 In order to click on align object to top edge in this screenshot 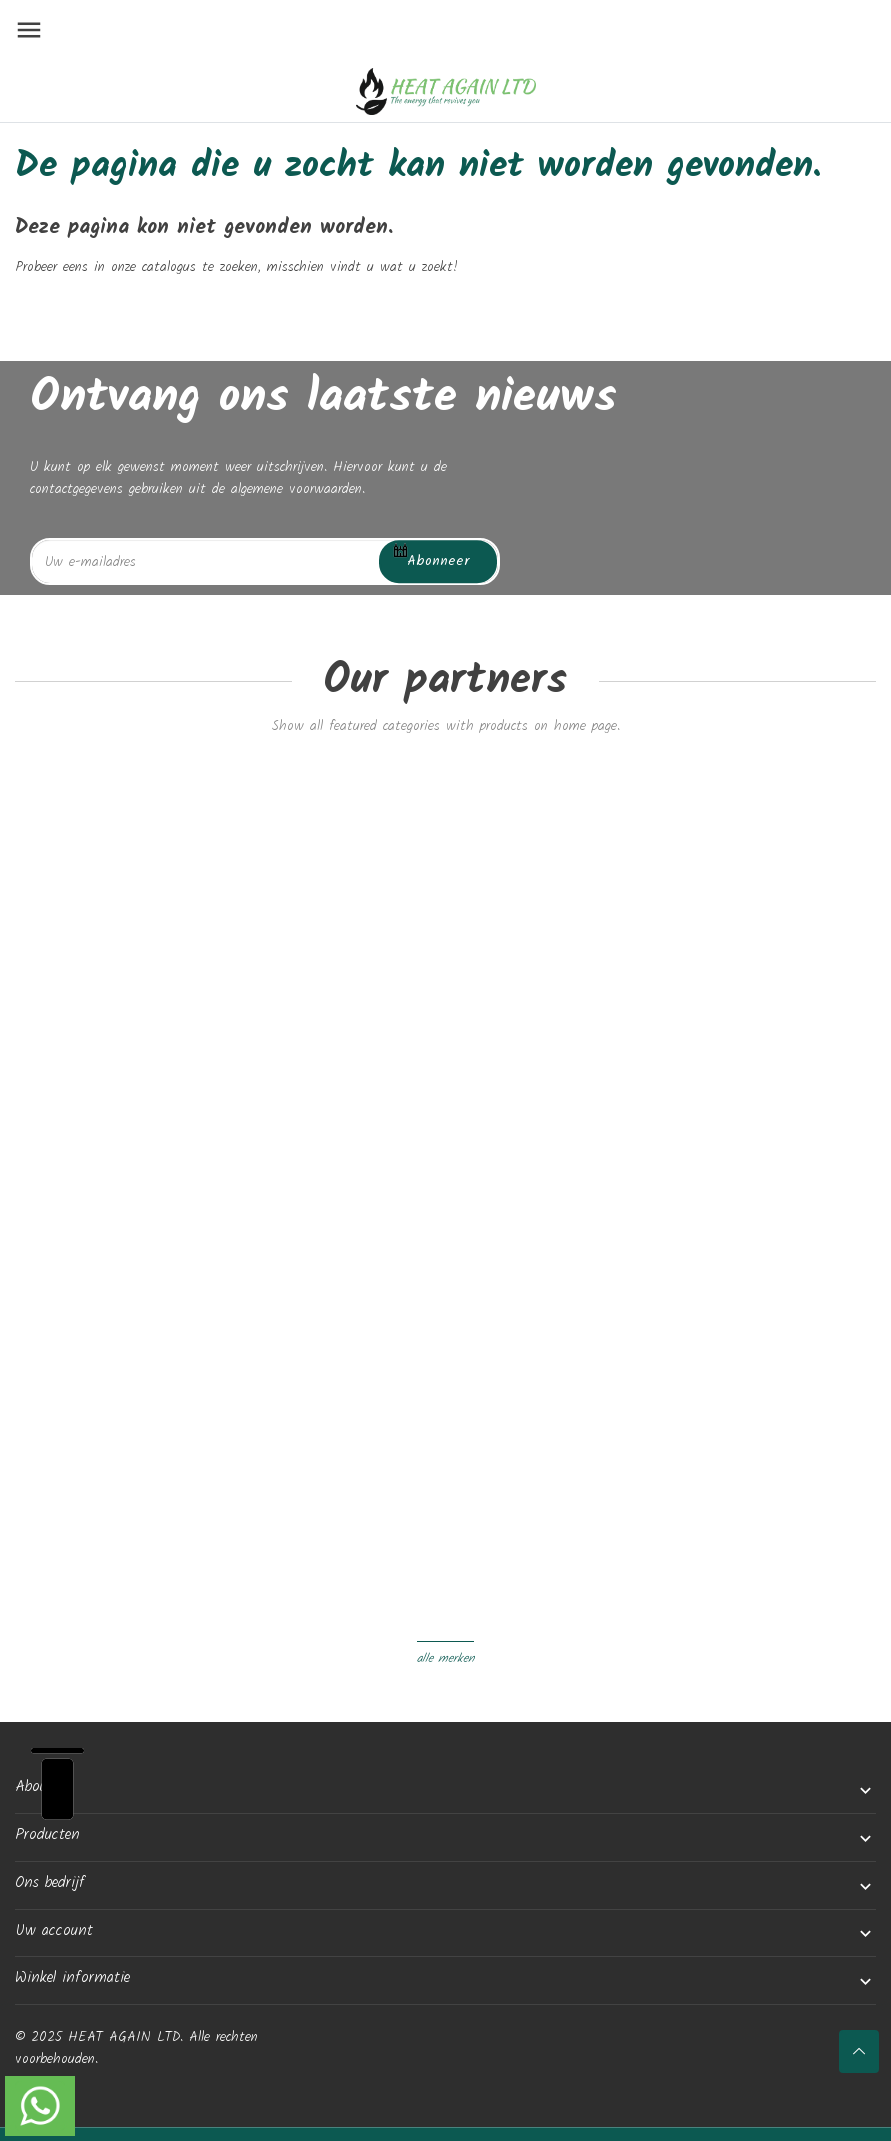, I will do `click(57, 1782)`.